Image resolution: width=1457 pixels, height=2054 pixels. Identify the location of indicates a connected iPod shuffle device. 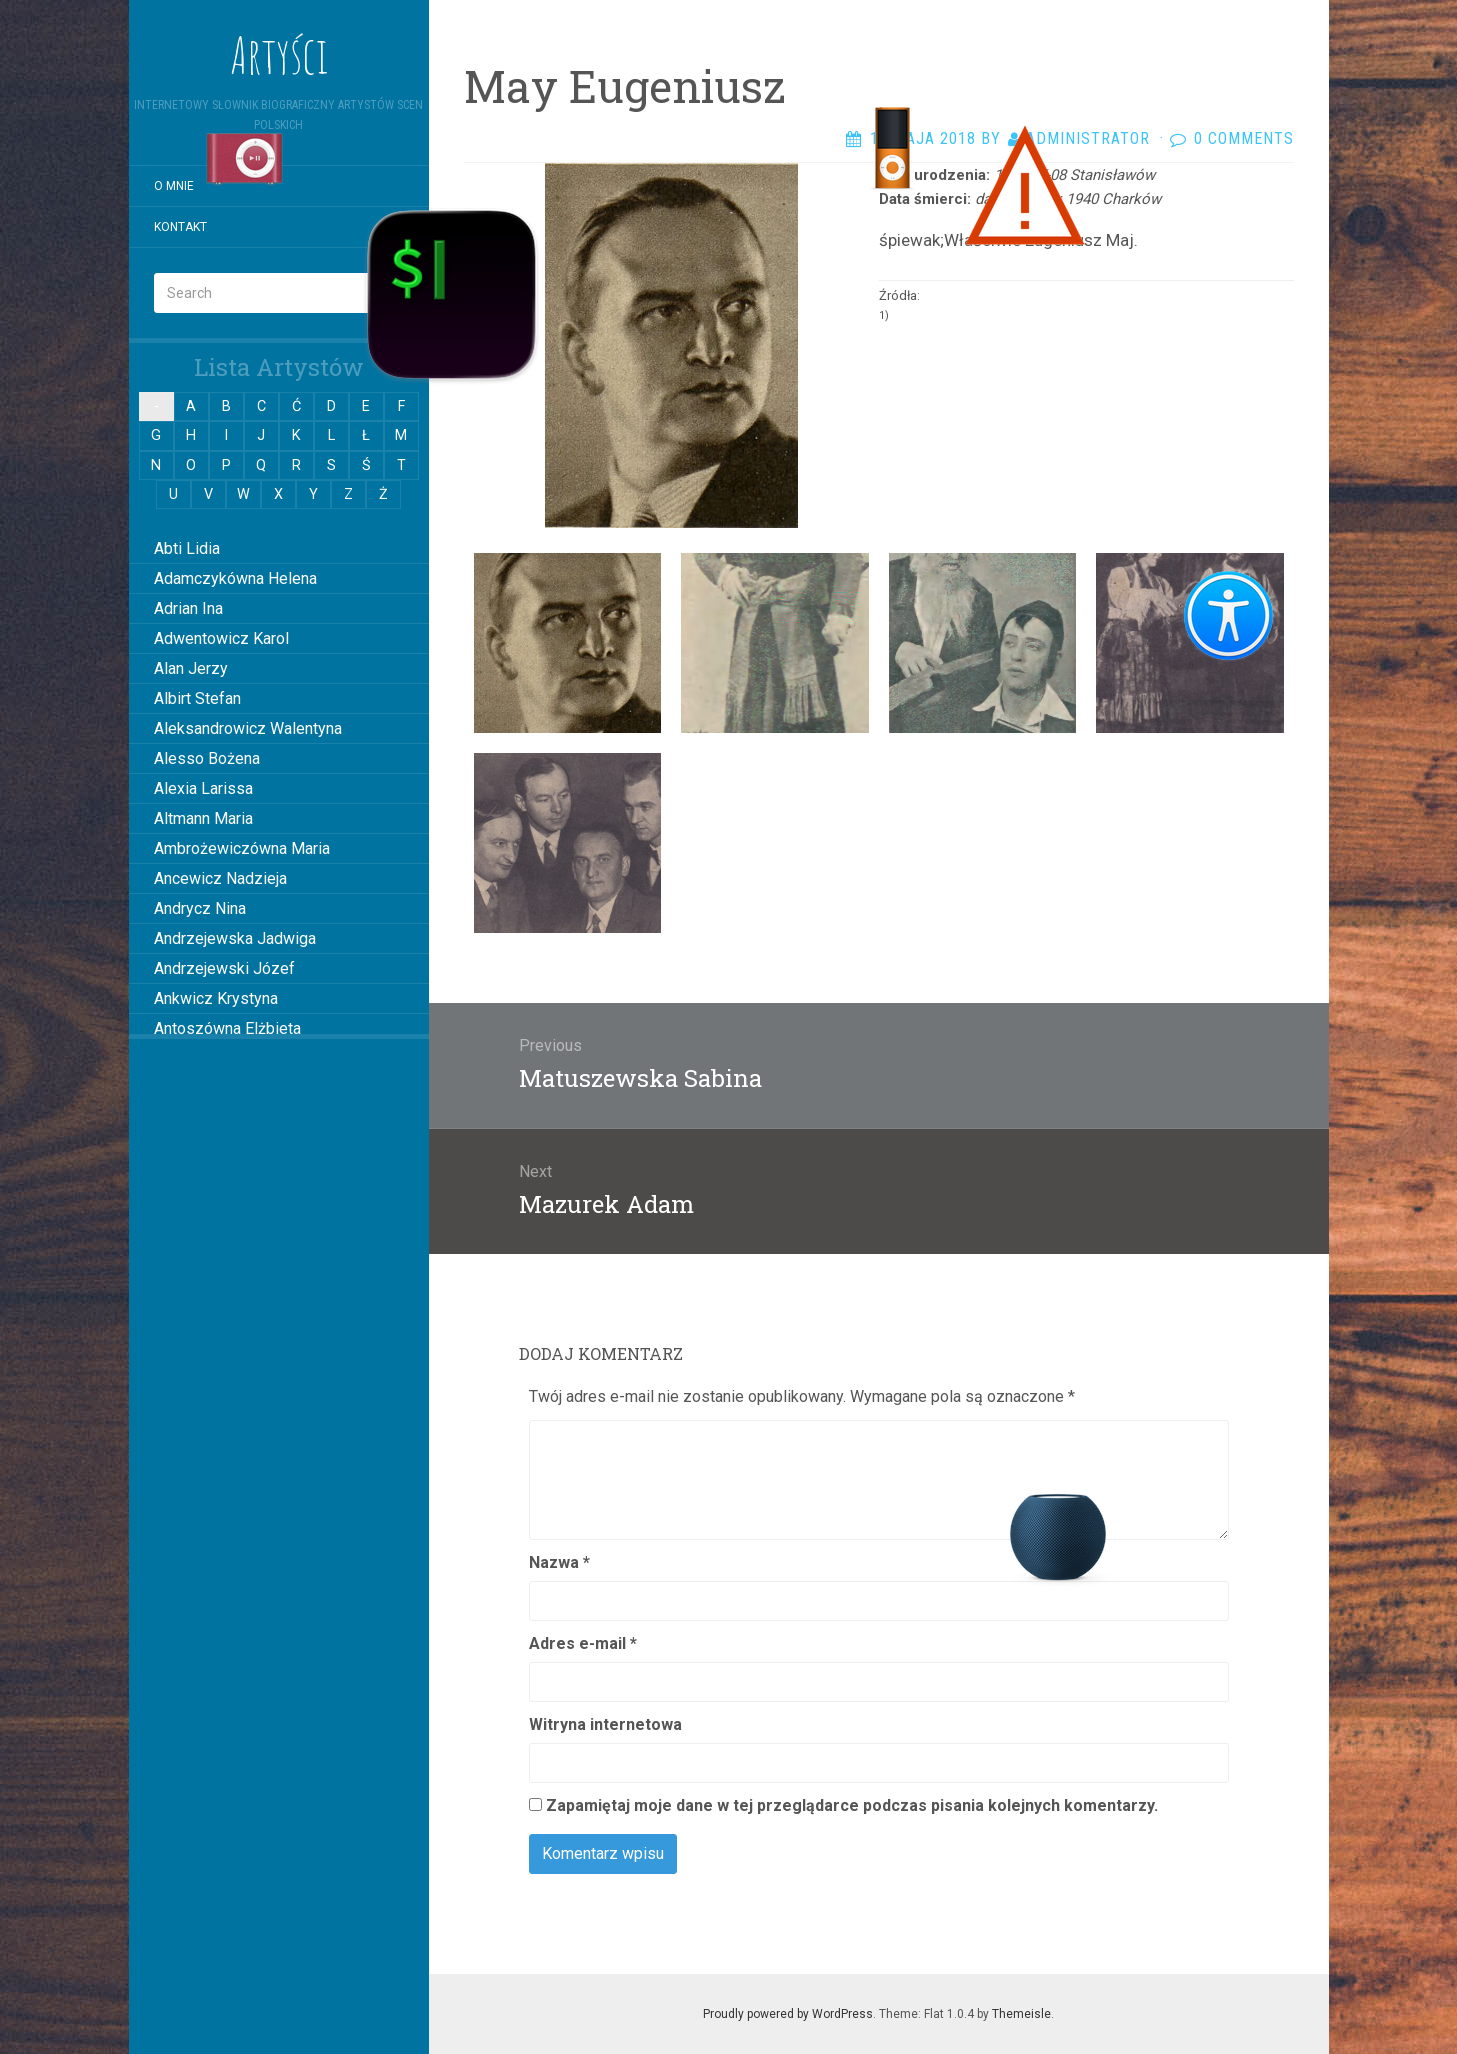
(244, 144).